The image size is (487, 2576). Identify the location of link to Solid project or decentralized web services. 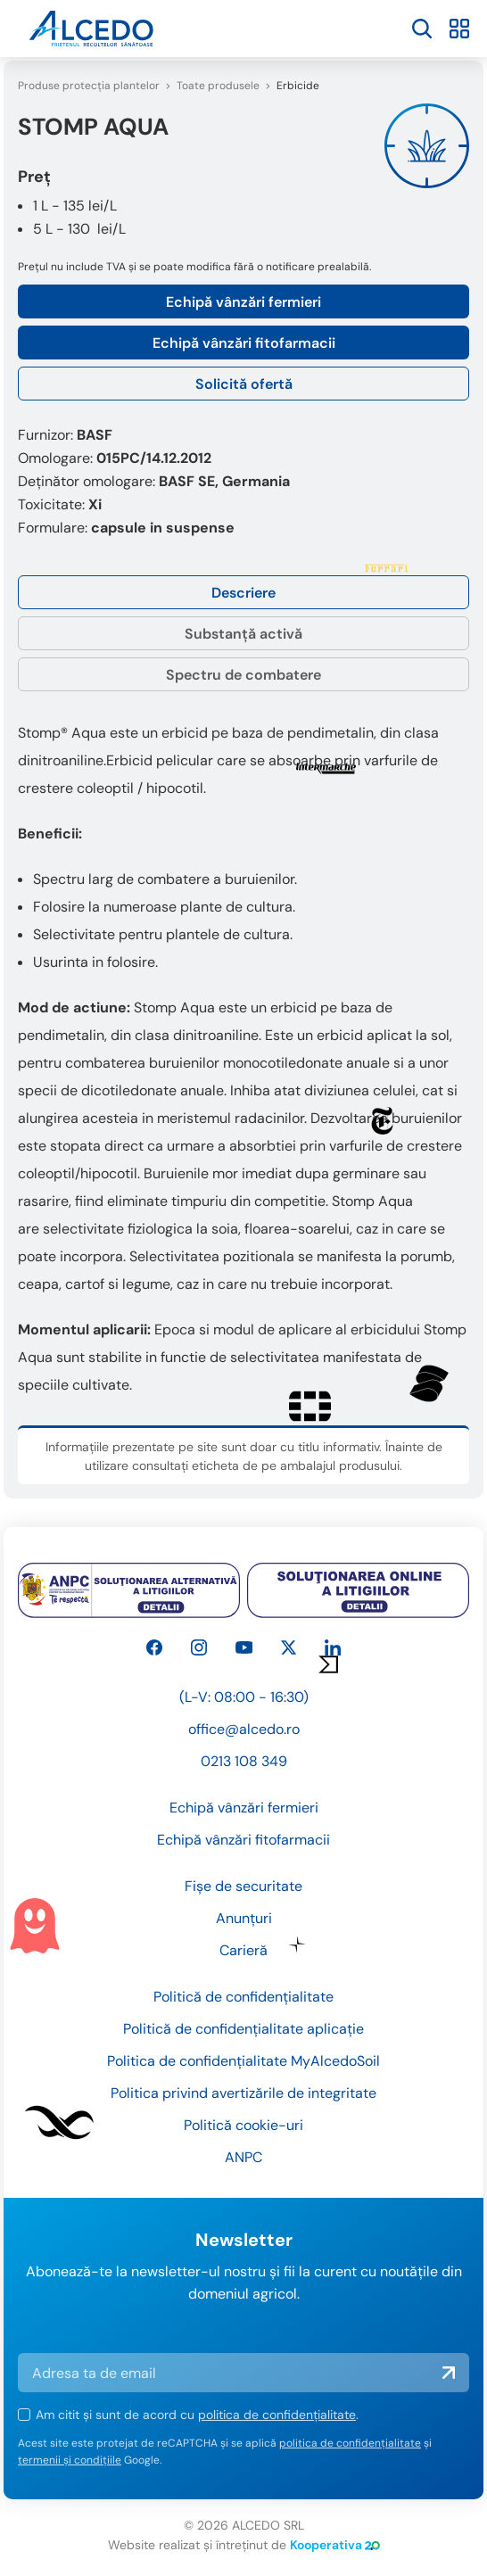
(429, 1383).